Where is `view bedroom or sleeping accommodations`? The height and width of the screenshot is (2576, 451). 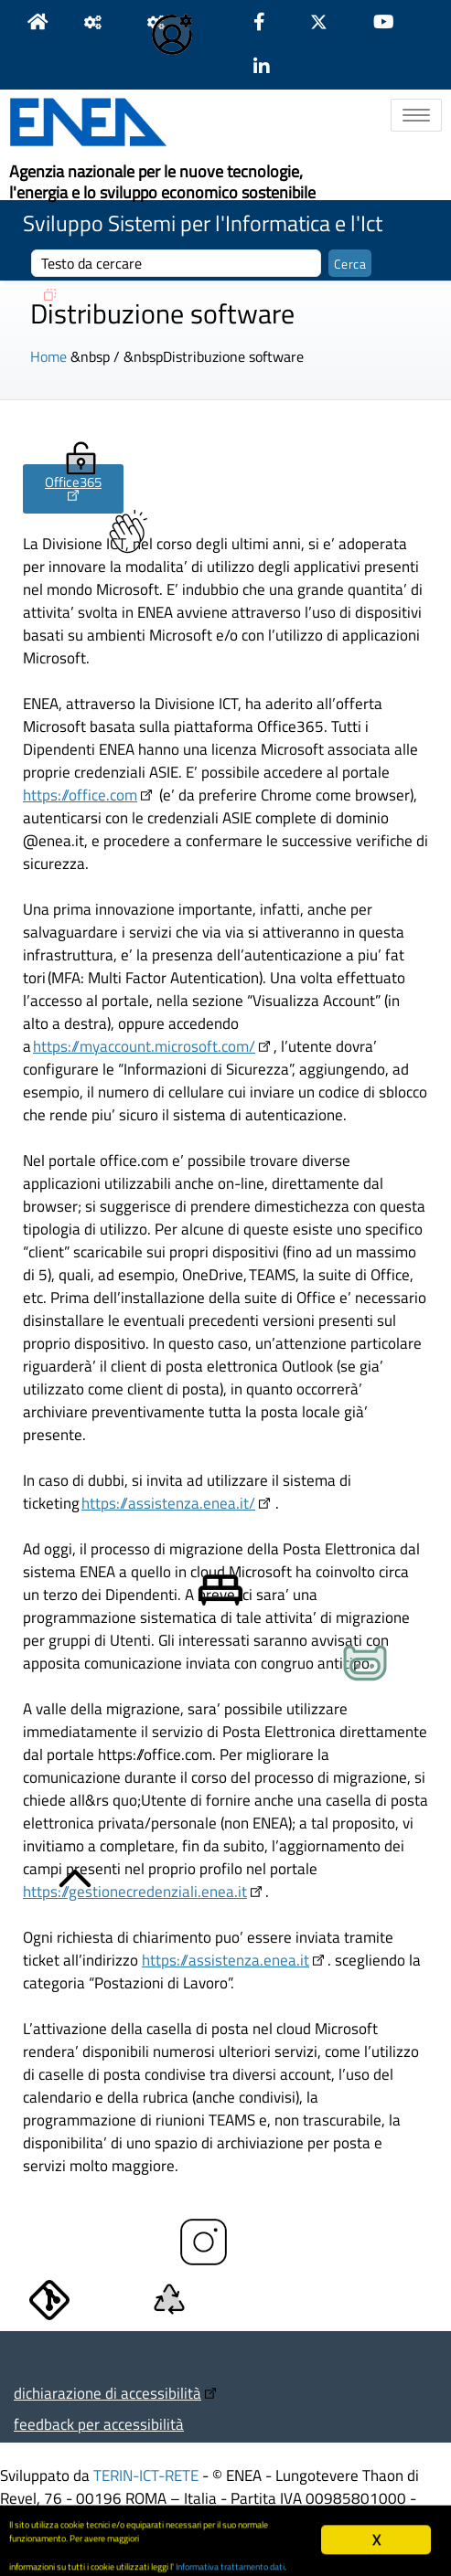
view bedroom or sleeping accommodations is located at coordinates (220, 1590).